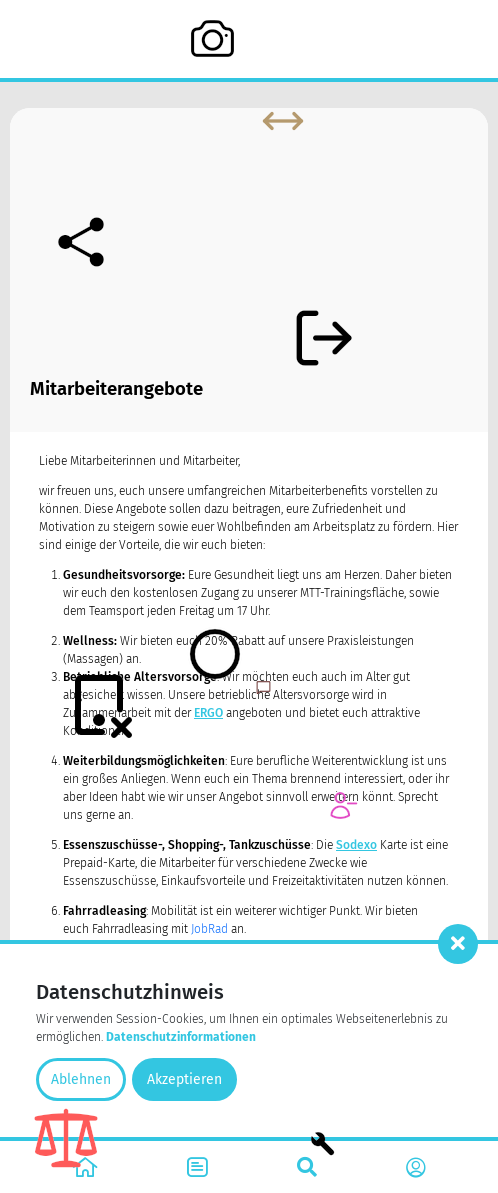 This screenshot has width=498, height=1193. I want to click on remove a user or contact, so click(342, 805).